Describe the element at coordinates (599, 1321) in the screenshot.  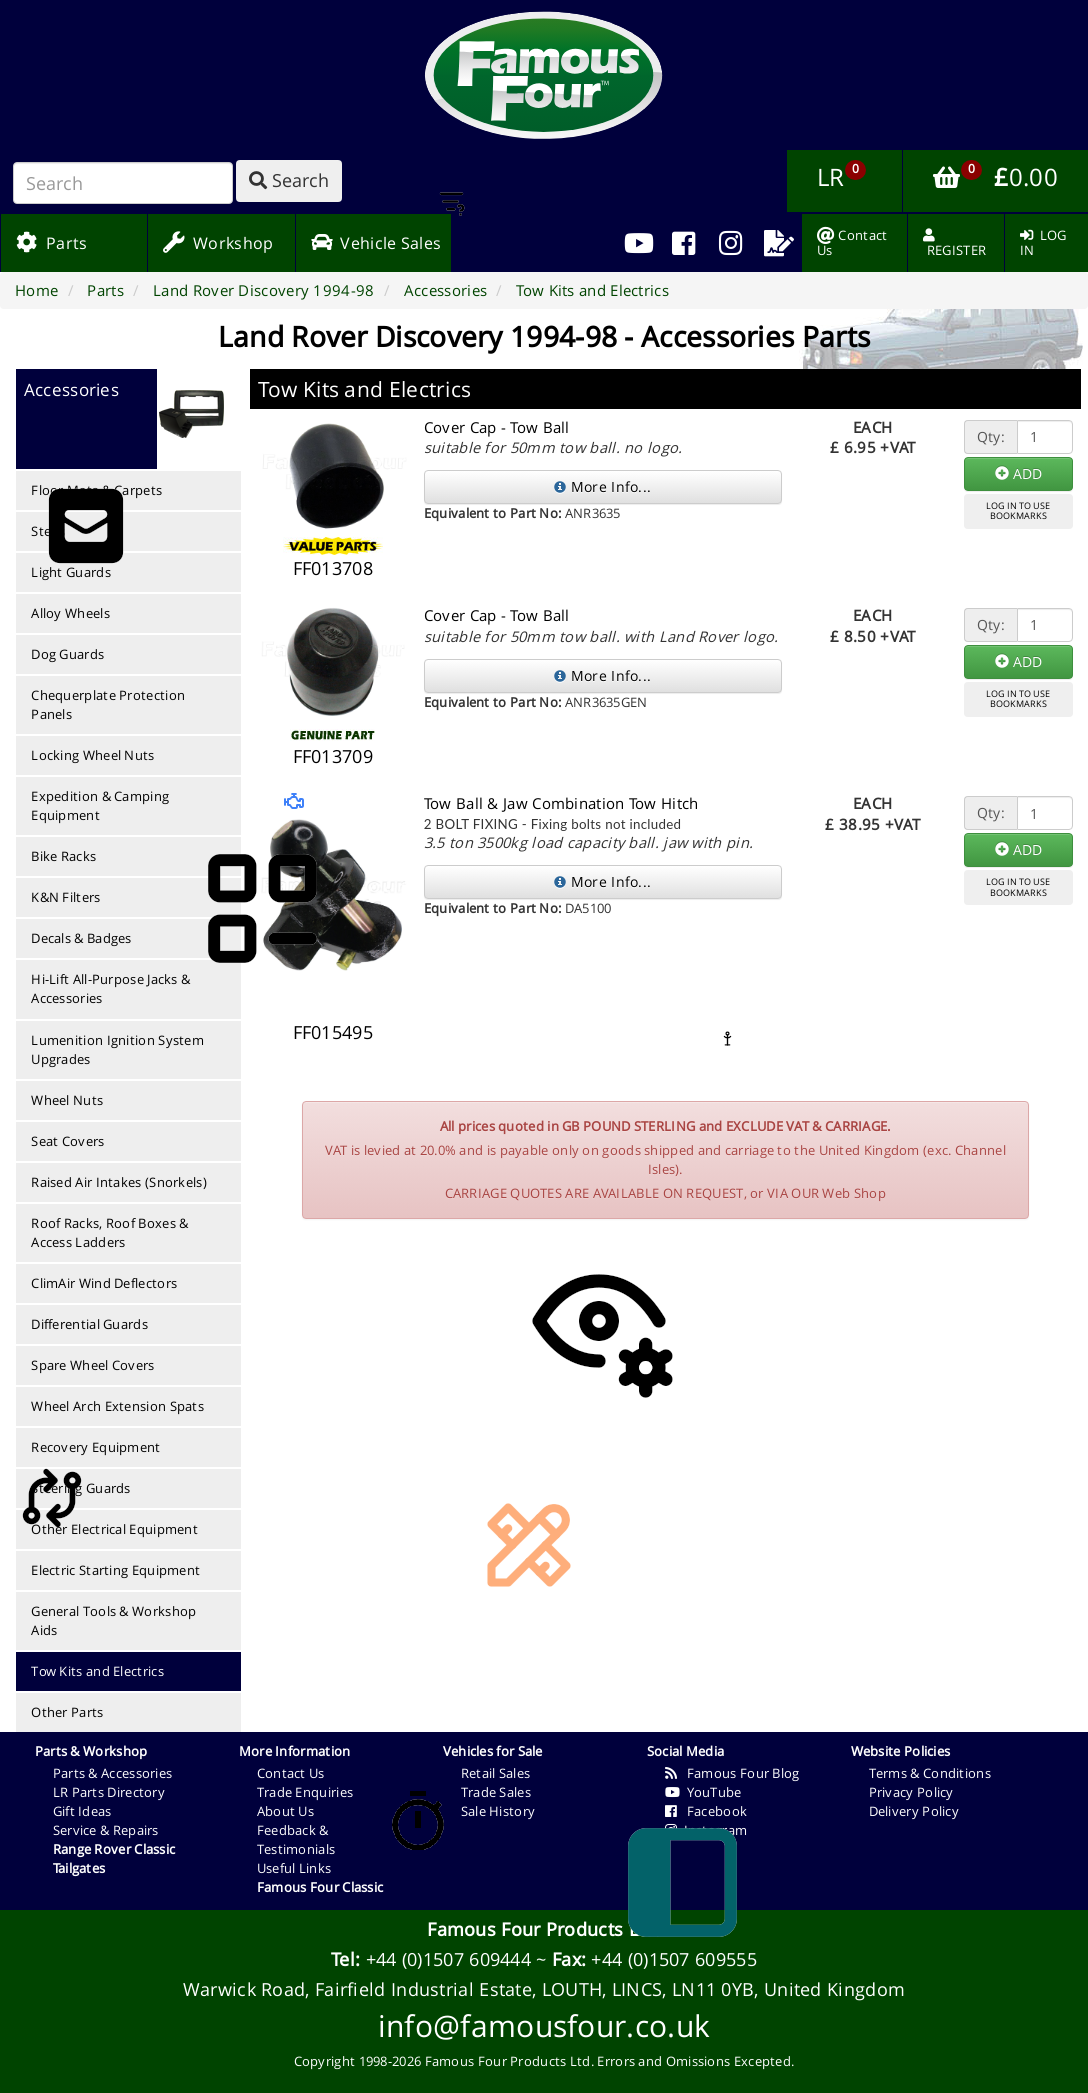
I see `manage visibility settings` at that location.